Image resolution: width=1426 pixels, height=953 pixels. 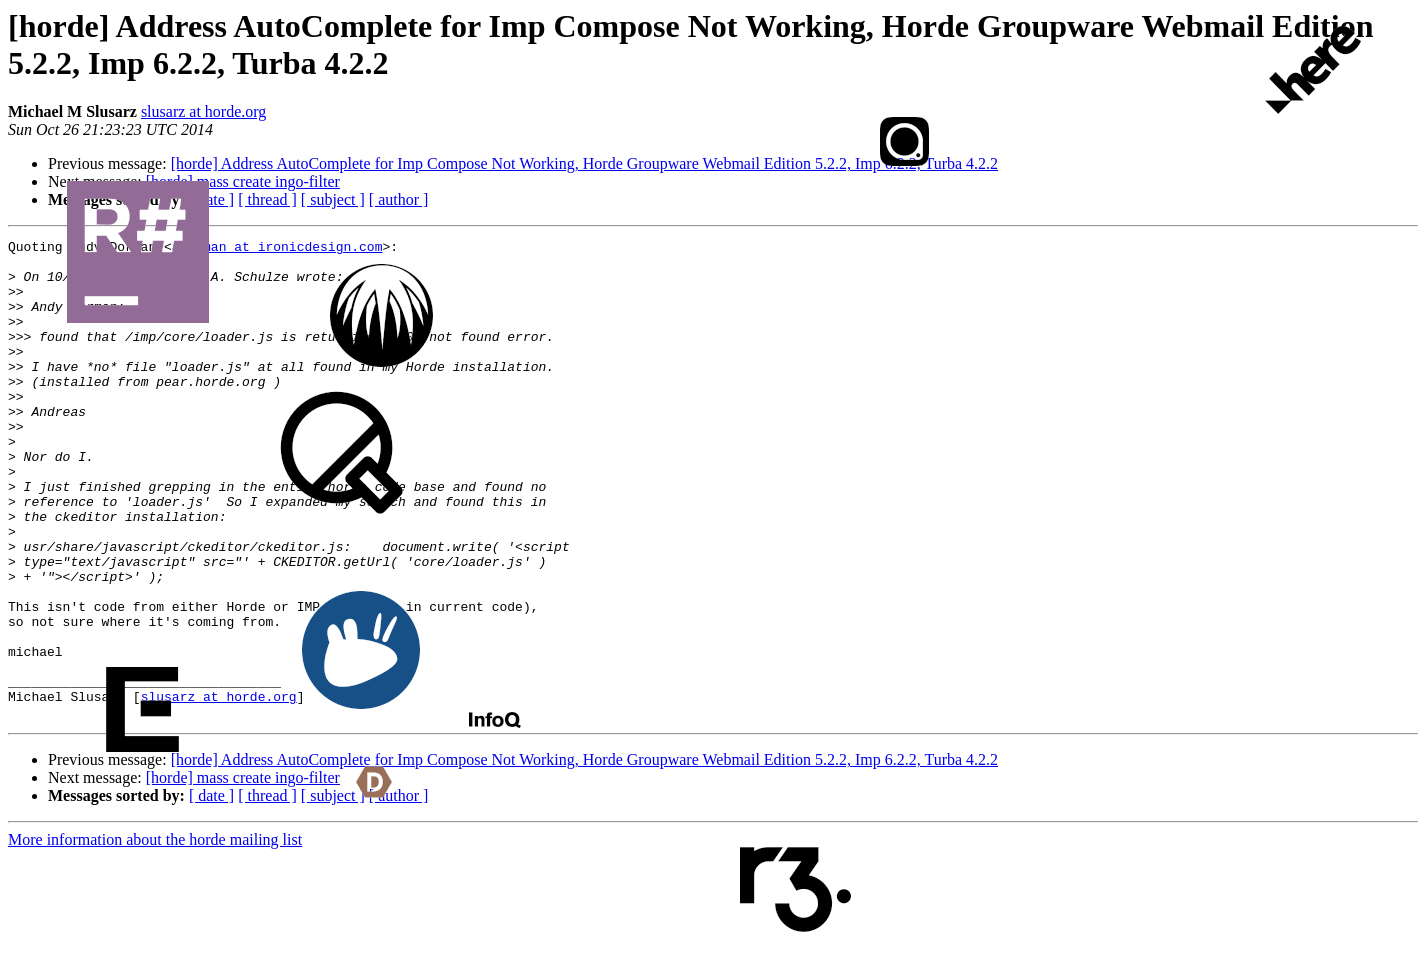 What do you see at coordinates (138, 252) in the screenshot?
I see `JetBrains ReSharper application logo` at bounding box center [138, 252].